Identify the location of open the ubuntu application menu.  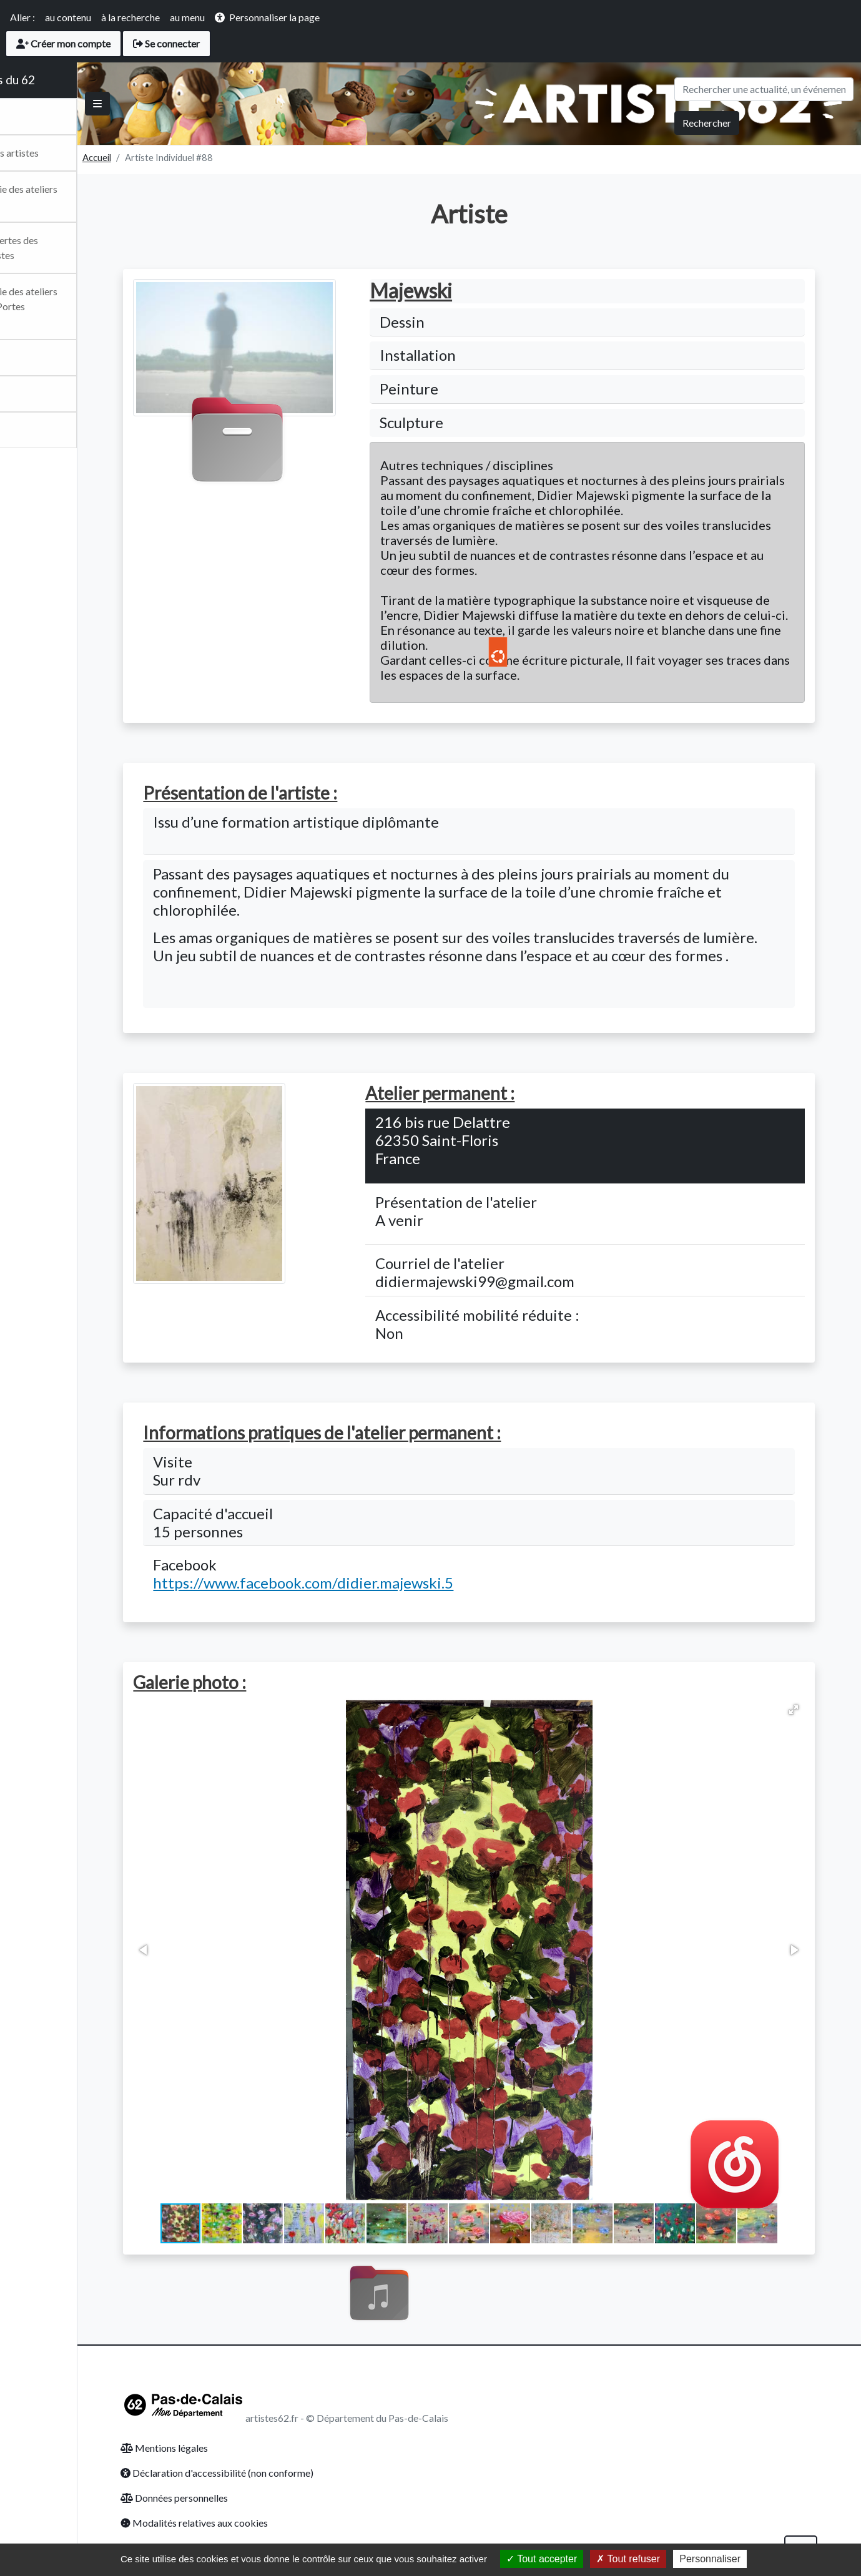
(498, 652).